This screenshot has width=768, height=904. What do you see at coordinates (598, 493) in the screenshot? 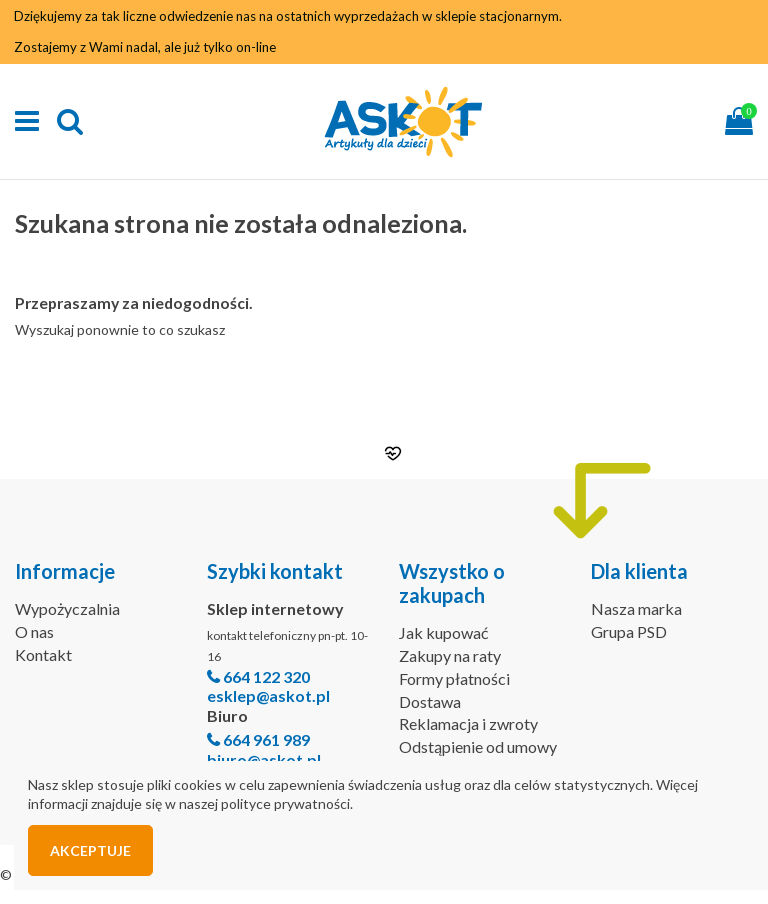
I see `navigate back and down in a menu hierarchy` at bounding box center [598, 493].